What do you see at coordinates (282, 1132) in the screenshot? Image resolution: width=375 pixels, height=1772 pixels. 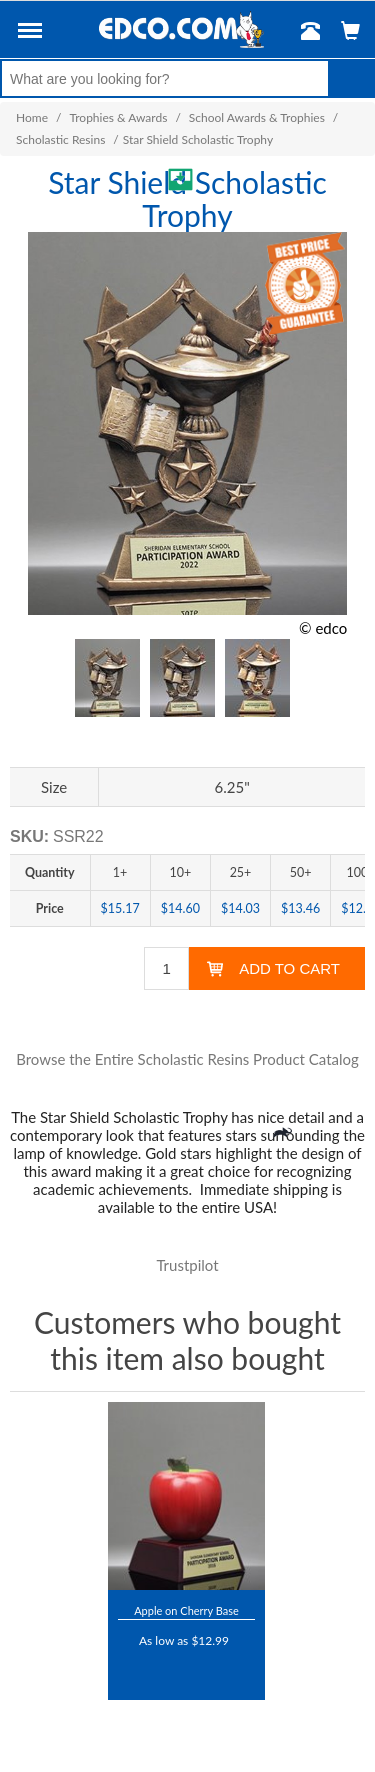 I see `animal planet brand logo` at bounding box center [282, 1132].